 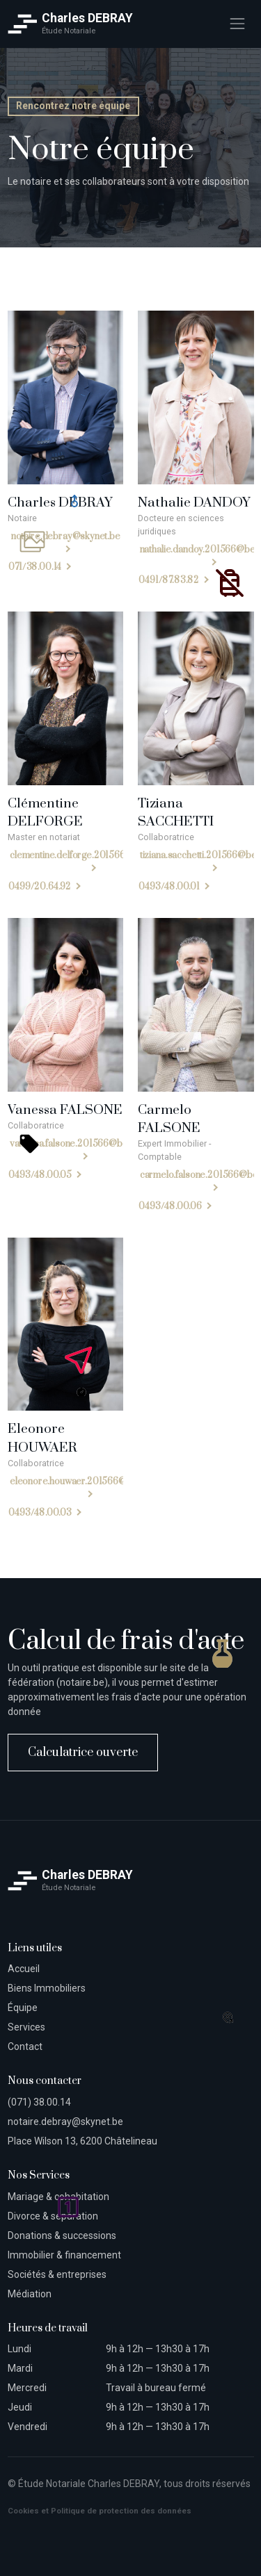 What do you see at coordinates (81, 1392) in the screenshot?
I see `access your dashboard overview` at bounding box center [81, 1392].